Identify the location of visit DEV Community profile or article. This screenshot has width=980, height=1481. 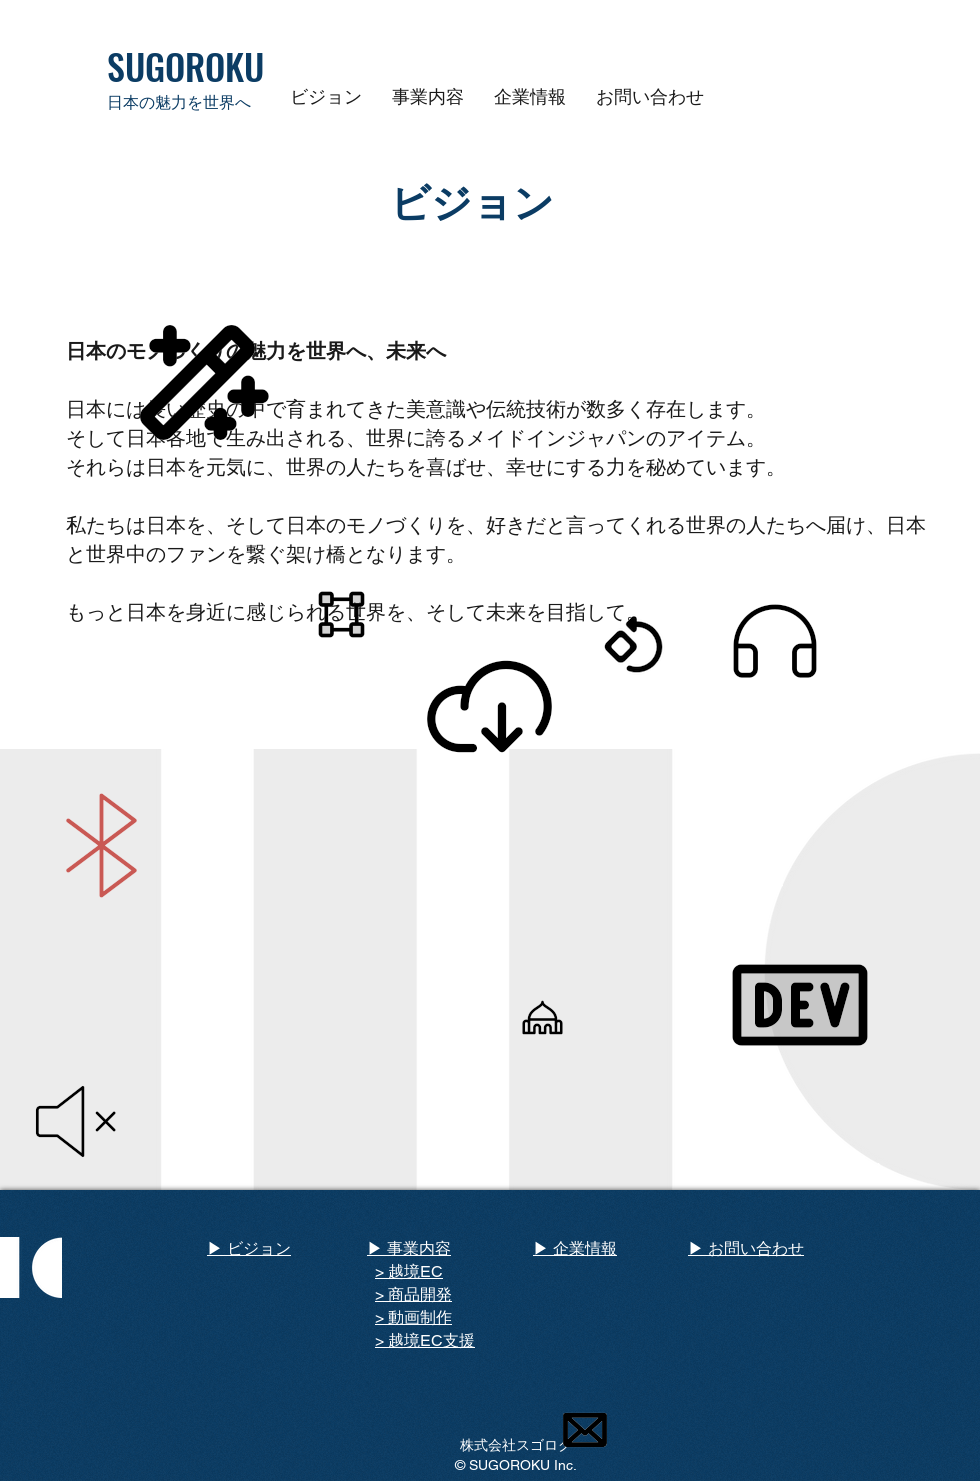
(800, 1005).